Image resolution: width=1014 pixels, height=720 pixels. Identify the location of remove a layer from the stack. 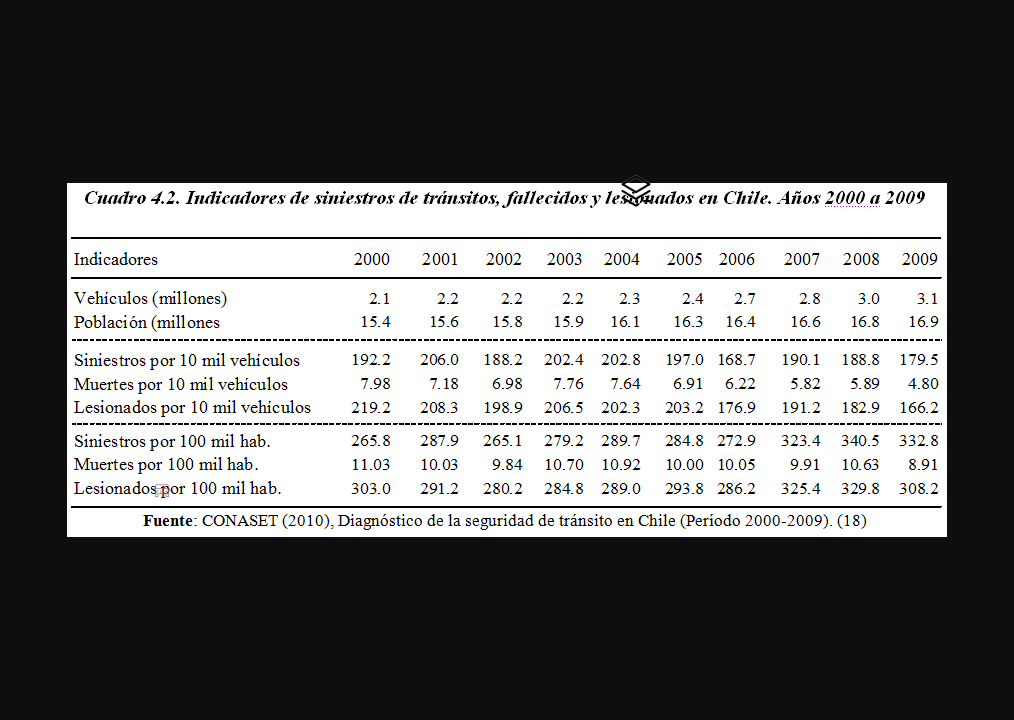
(636, 191).